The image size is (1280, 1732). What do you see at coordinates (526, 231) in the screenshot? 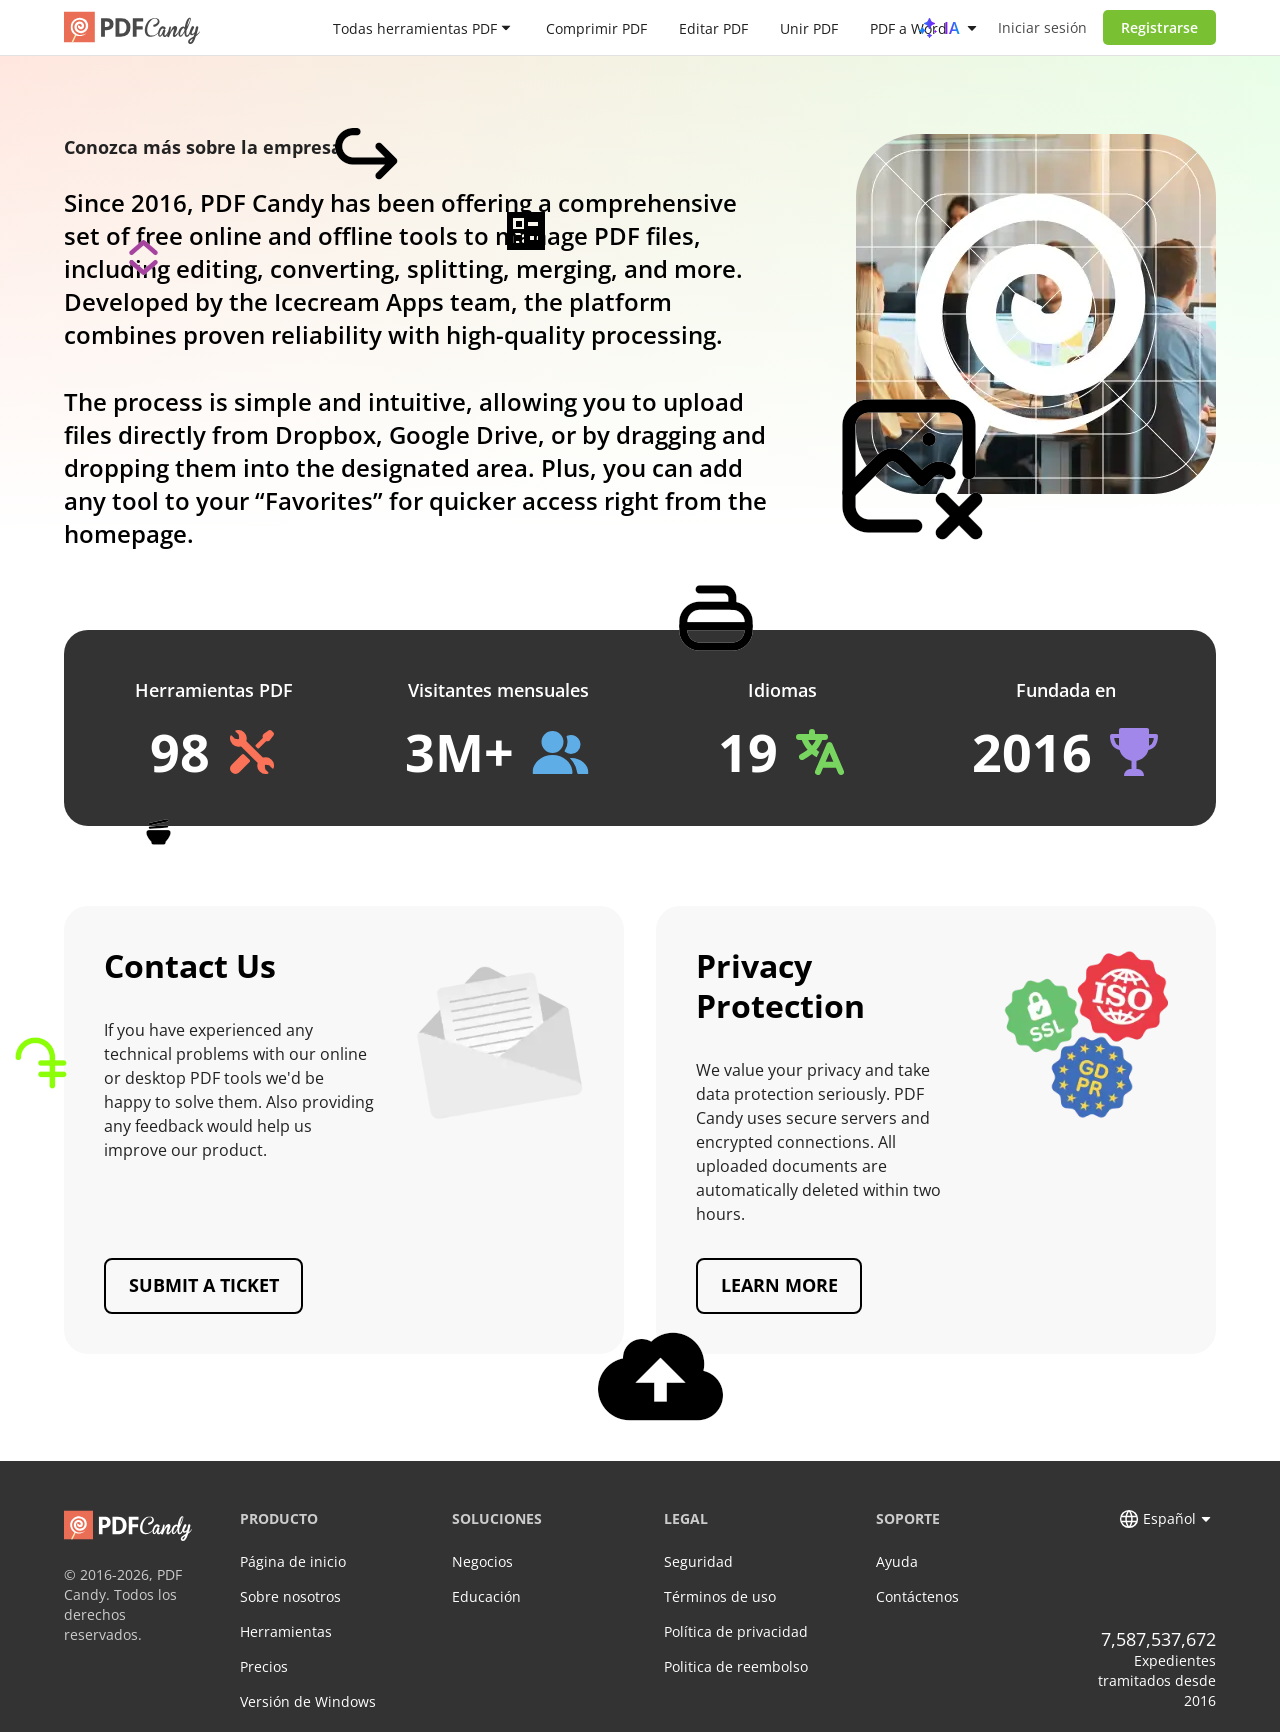
I see `view ballot or voting options` at bounding box center [526, 231].